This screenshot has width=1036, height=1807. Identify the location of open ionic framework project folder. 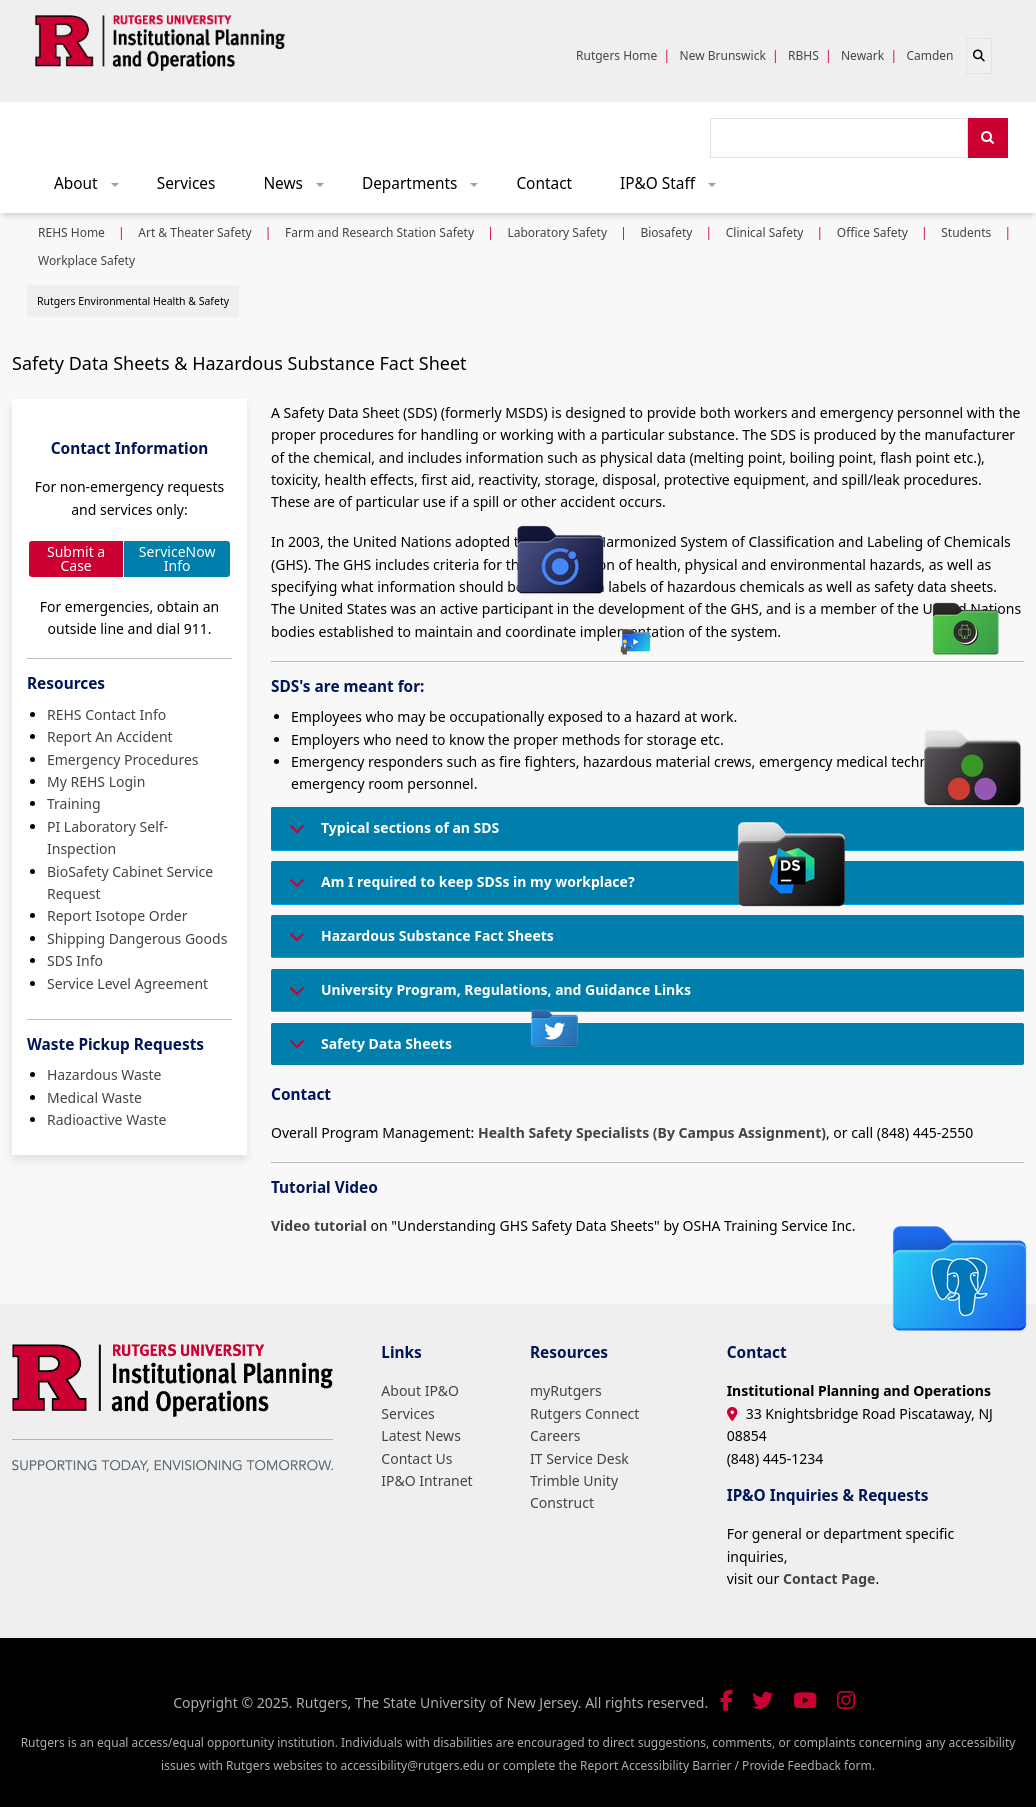
(560, 562).